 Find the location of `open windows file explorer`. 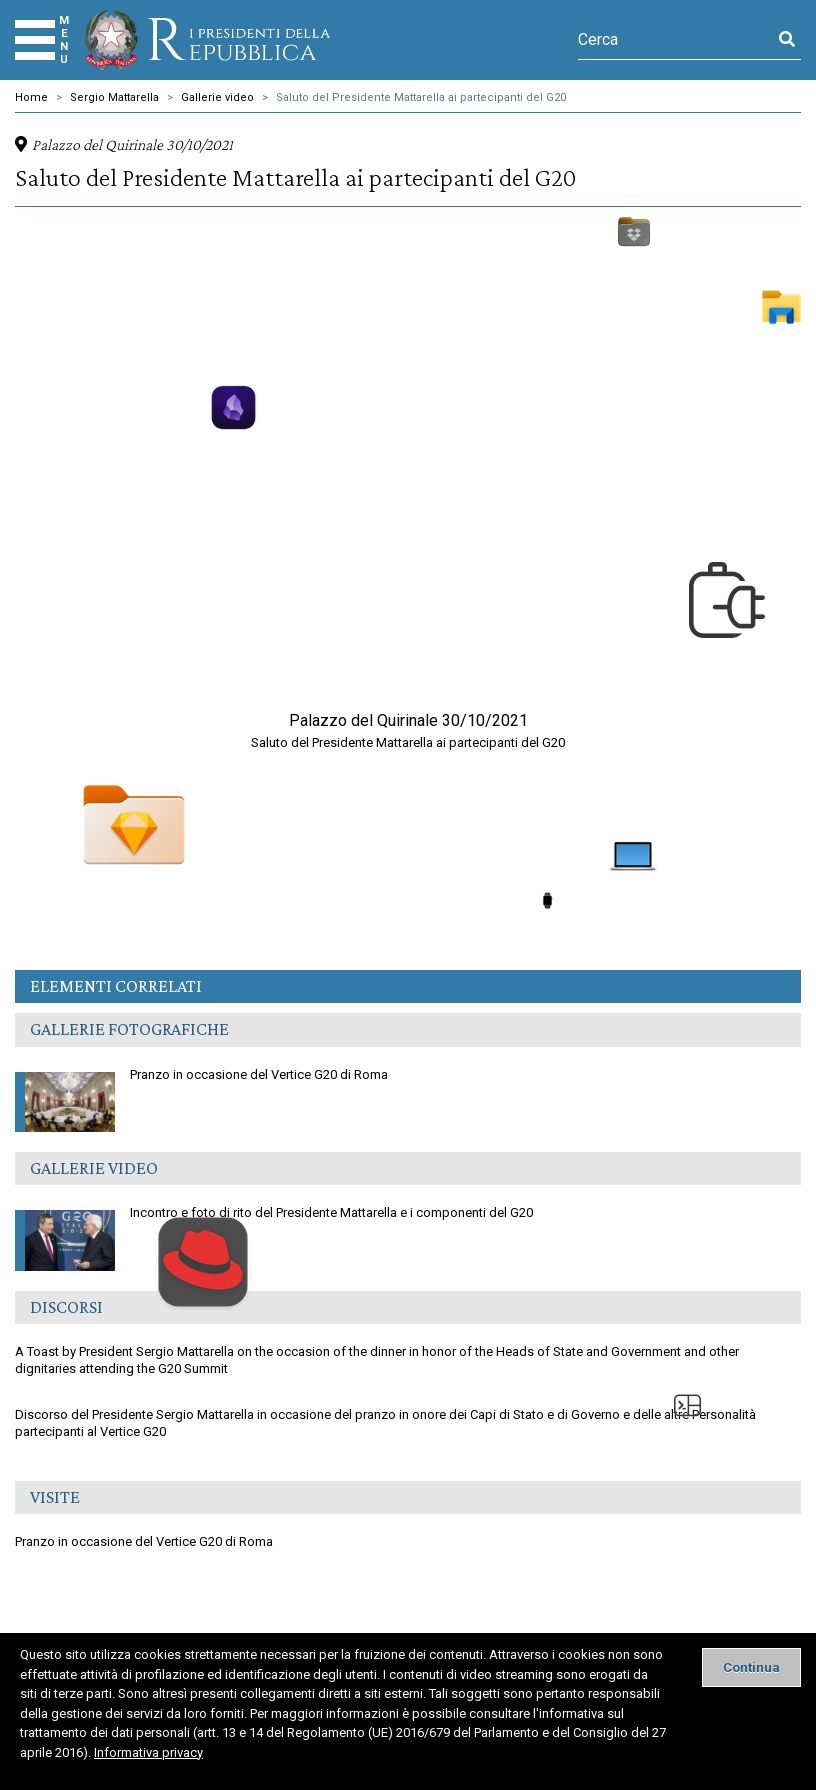

open windows file explorer is located at coordinates (781, 306).